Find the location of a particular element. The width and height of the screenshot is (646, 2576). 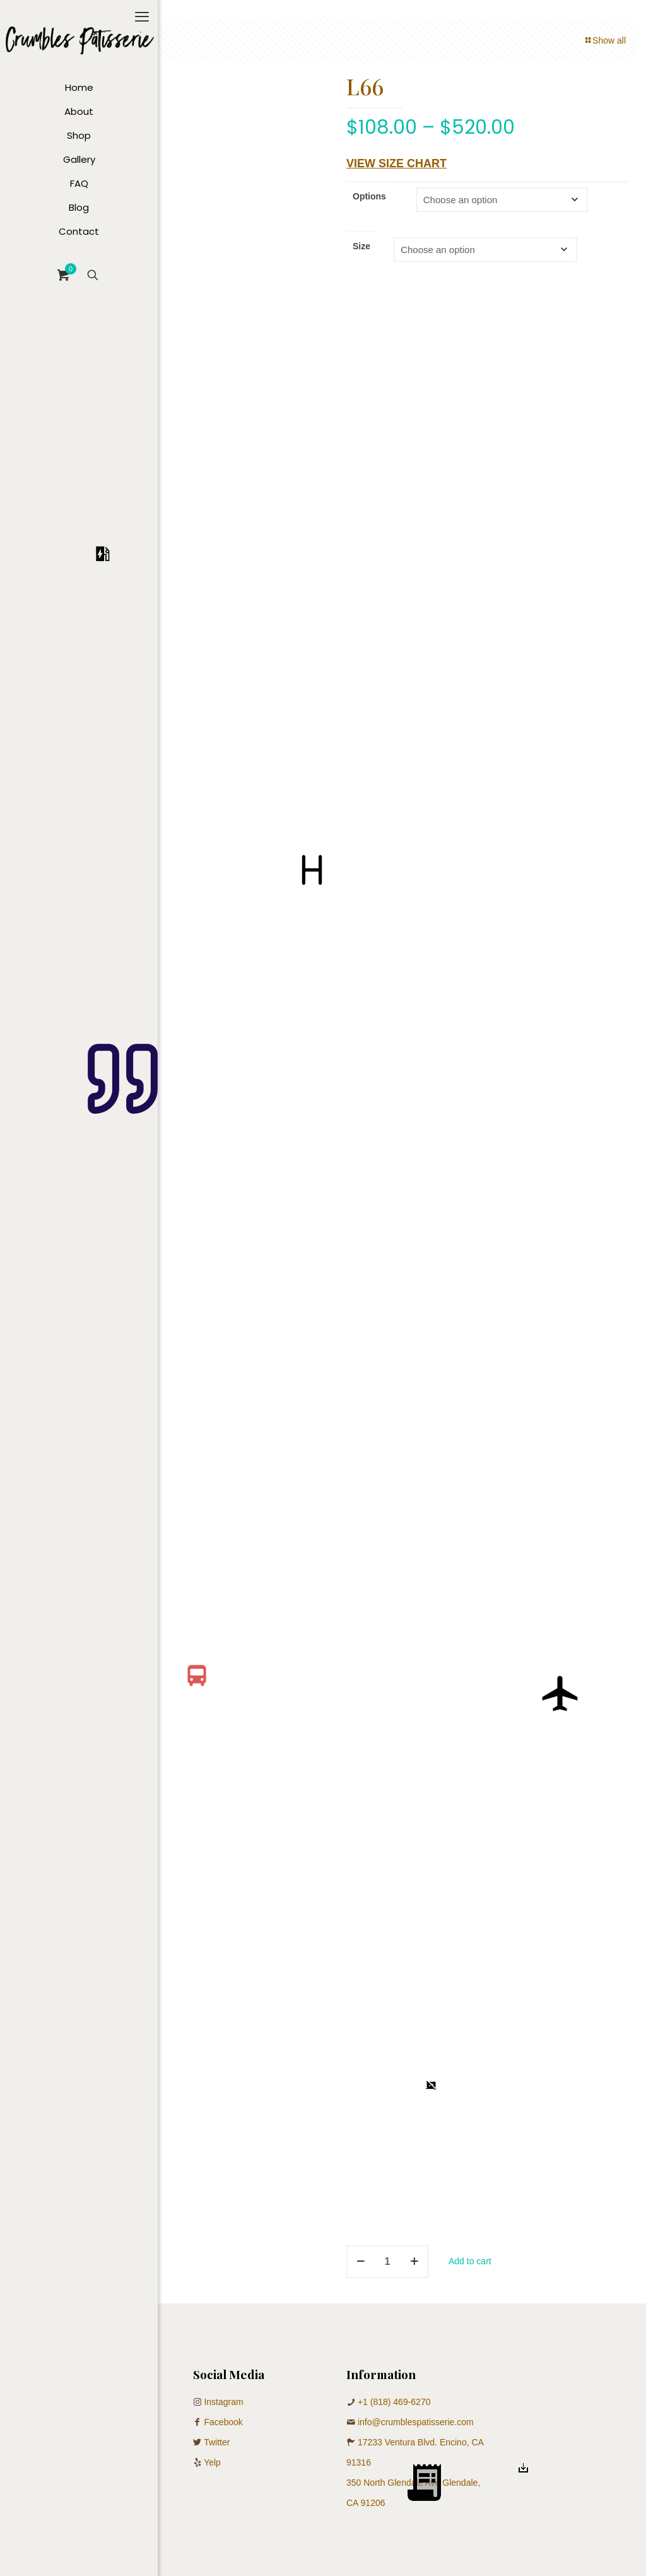

indicates a heading or header element is located at coordinates (312, 870).